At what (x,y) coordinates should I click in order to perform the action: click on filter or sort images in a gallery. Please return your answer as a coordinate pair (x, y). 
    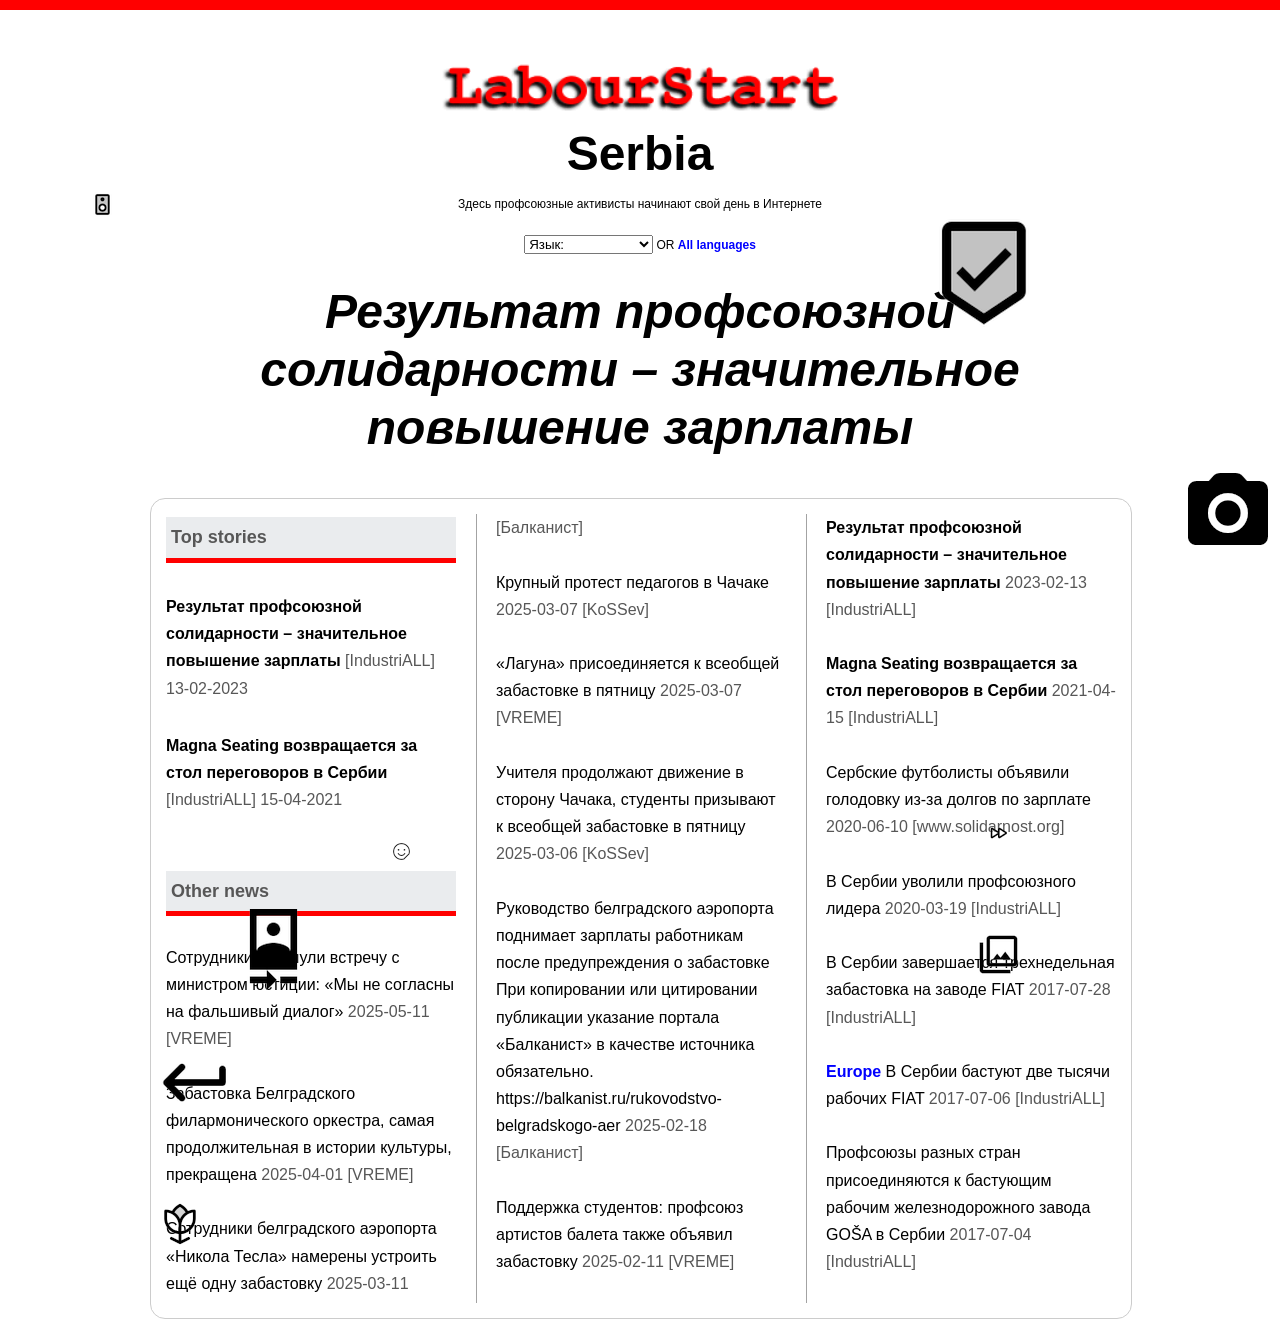
    Looking at the image, I should click on (998, 954).